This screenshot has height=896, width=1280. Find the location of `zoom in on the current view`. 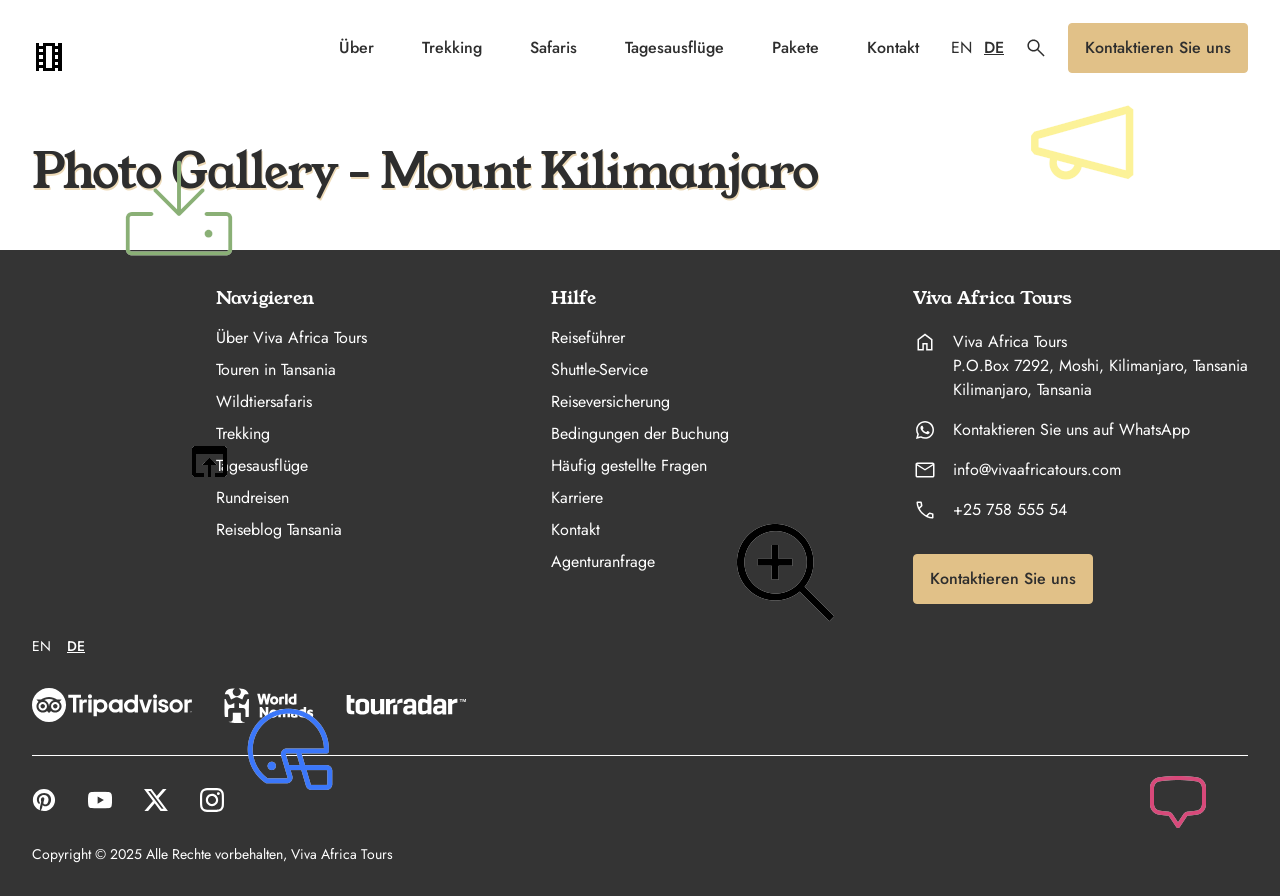

zoom in on the current view is located at coordinates (785, 572).